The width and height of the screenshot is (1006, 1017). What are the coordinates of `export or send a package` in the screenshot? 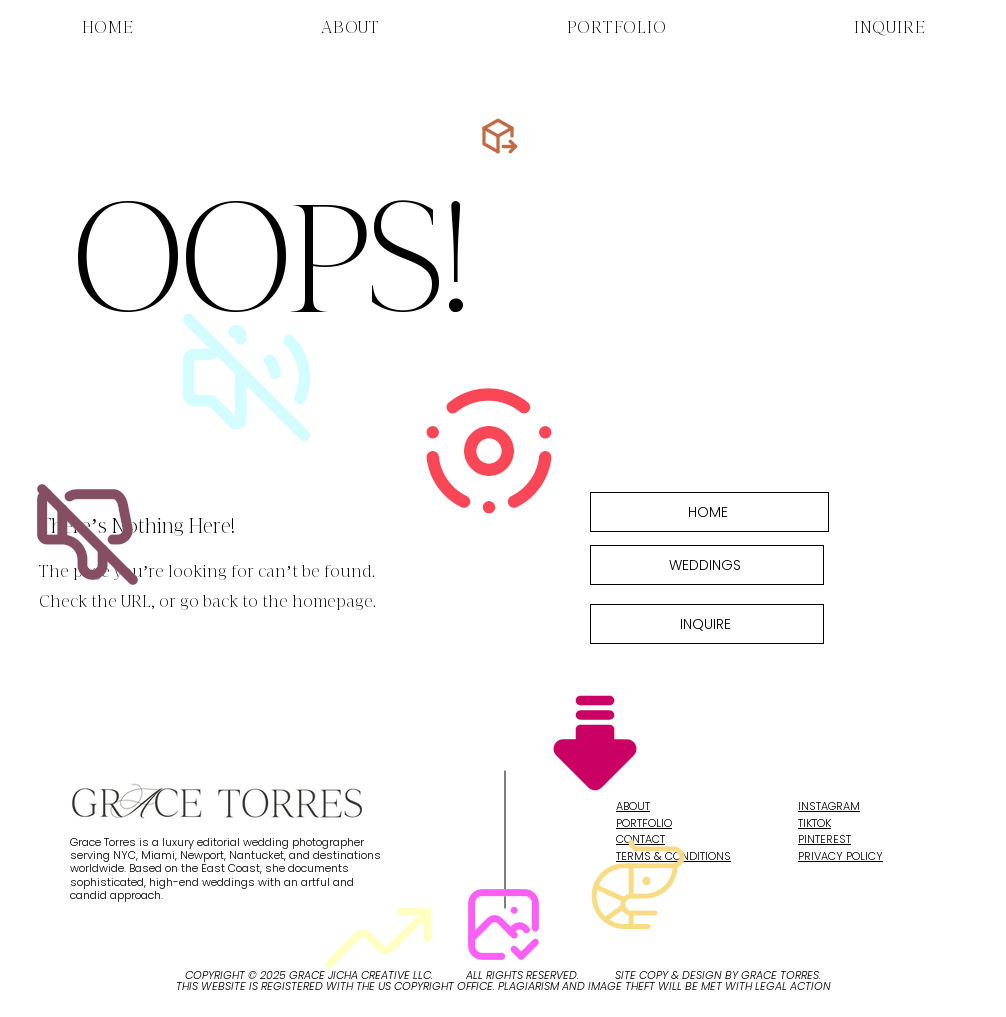 It's located at (498, 136).